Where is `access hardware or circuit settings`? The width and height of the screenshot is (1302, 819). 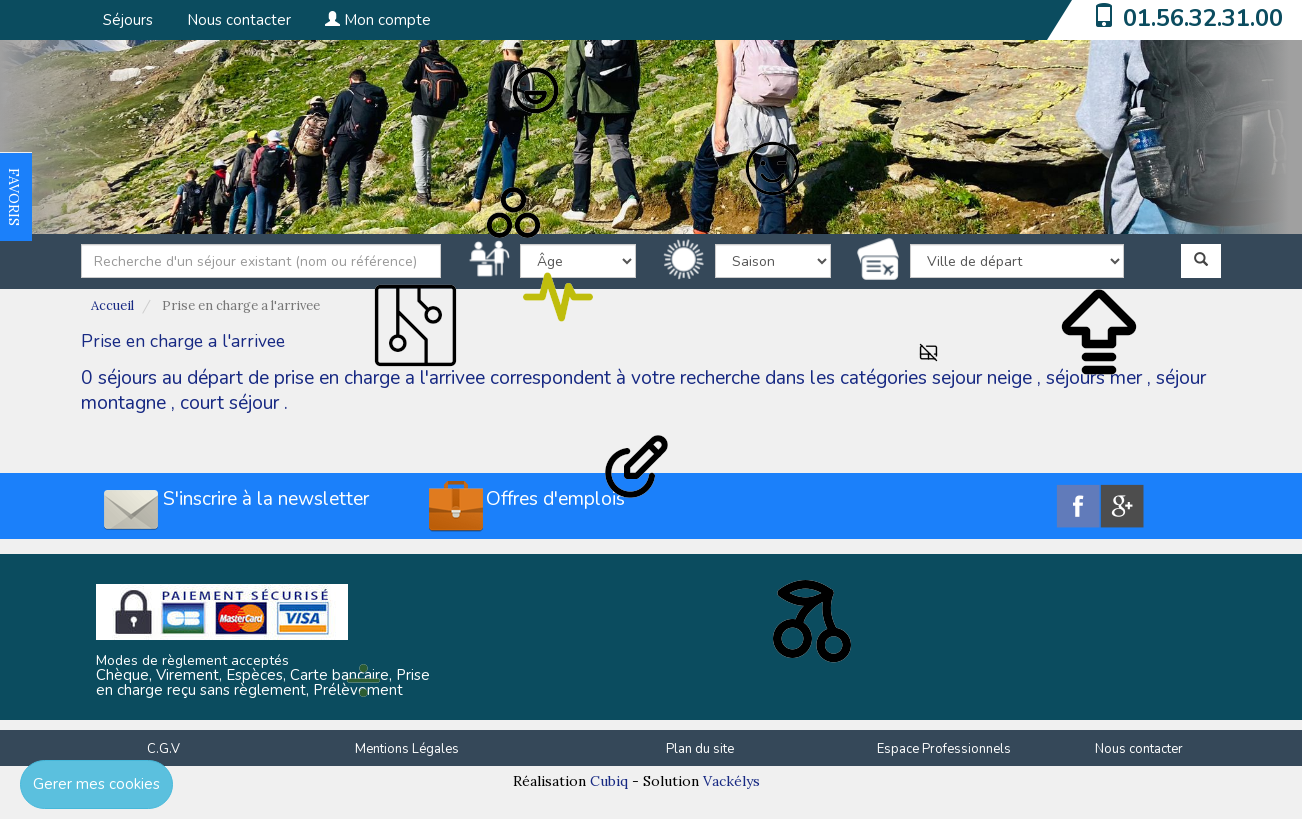
access hardware or circuit settings is located at coordinates (415, 325).